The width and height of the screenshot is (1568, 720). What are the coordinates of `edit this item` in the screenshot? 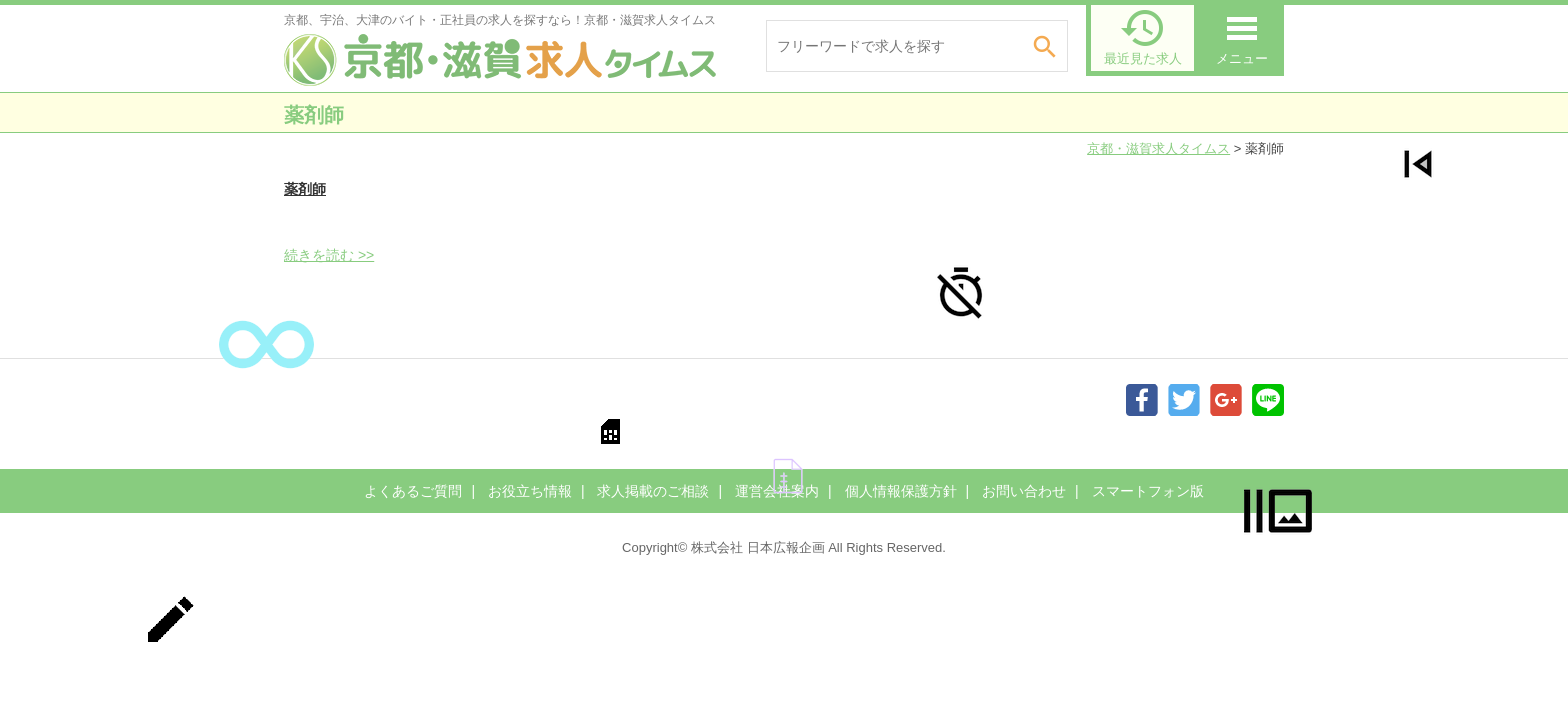 It's located at (170, 619).